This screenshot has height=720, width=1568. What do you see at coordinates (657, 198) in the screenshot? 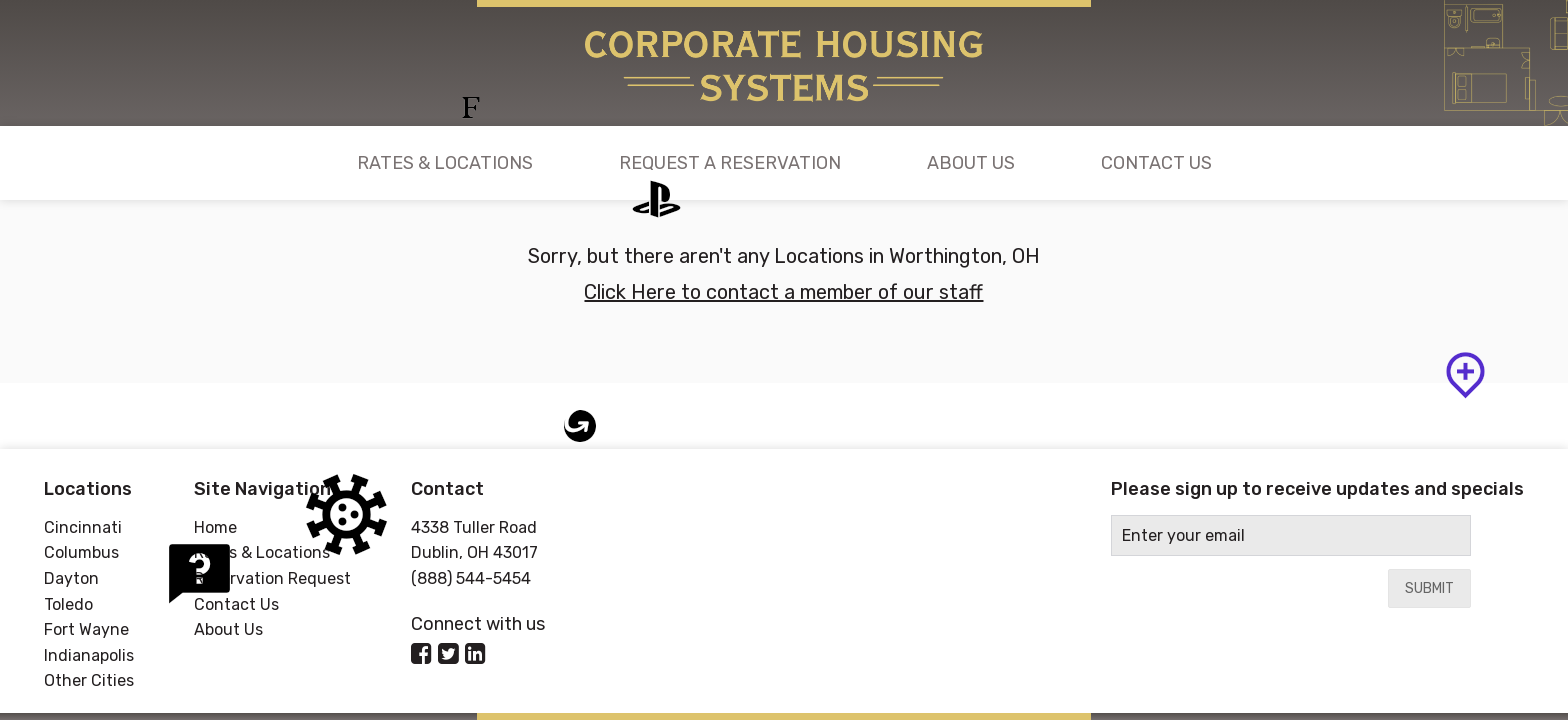
I see `playstation brand logo` at bounding box center [657, 198].